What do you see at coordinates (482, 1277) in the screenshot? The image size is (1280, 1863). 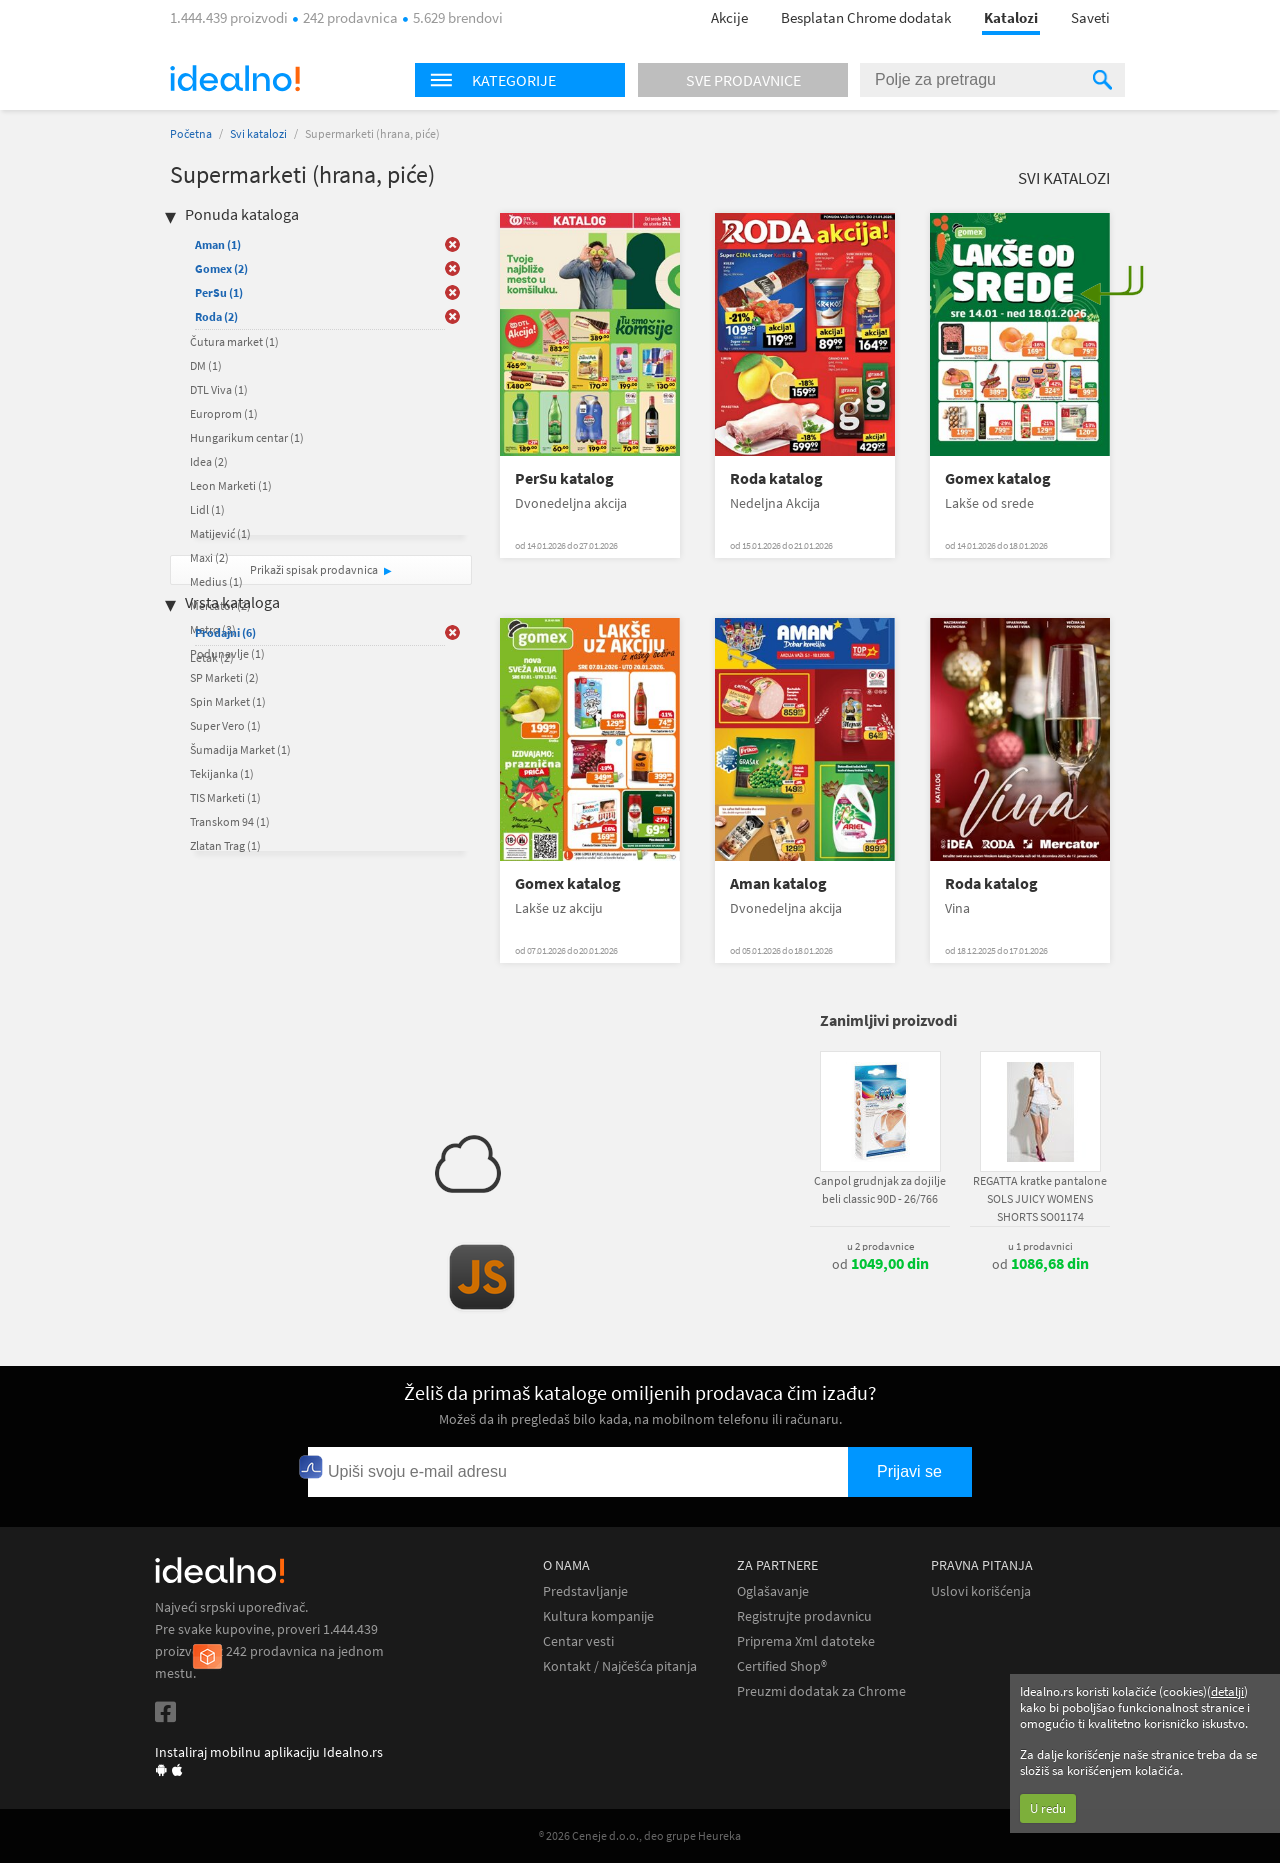 I see `open javascript testing application` at bounding box center [482, 1277].